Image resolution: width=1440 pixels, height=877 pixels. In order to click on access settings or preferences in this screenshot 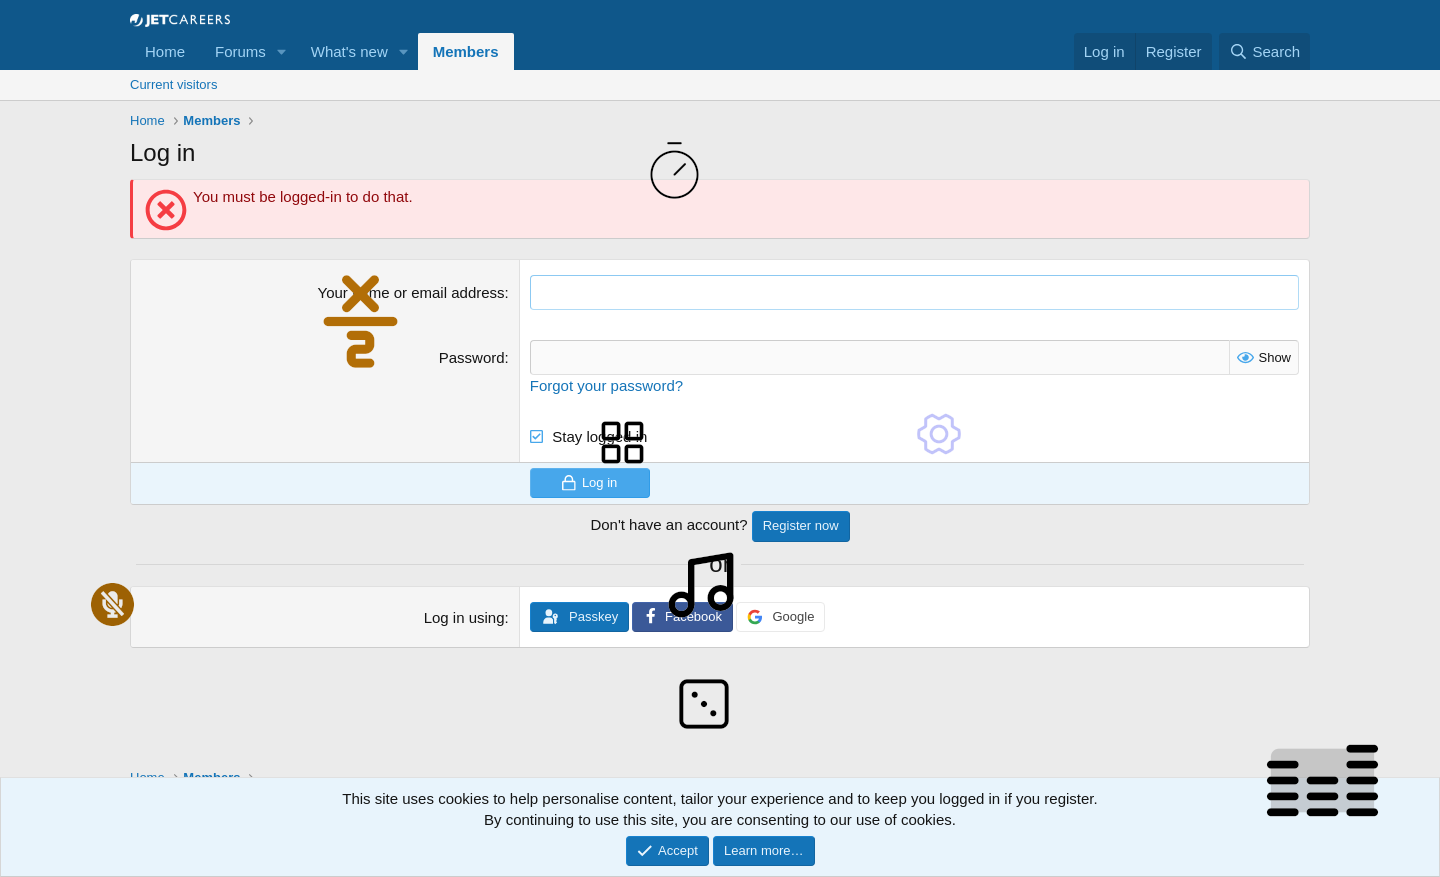, I will do `click(939, 434)`.